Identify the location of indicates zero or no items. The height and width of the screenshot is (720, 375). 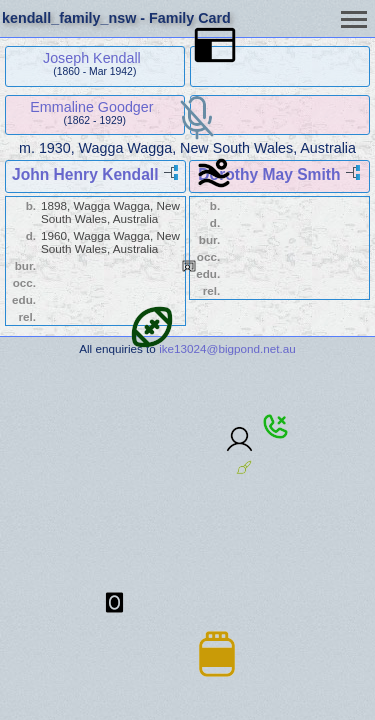
(114, 602).